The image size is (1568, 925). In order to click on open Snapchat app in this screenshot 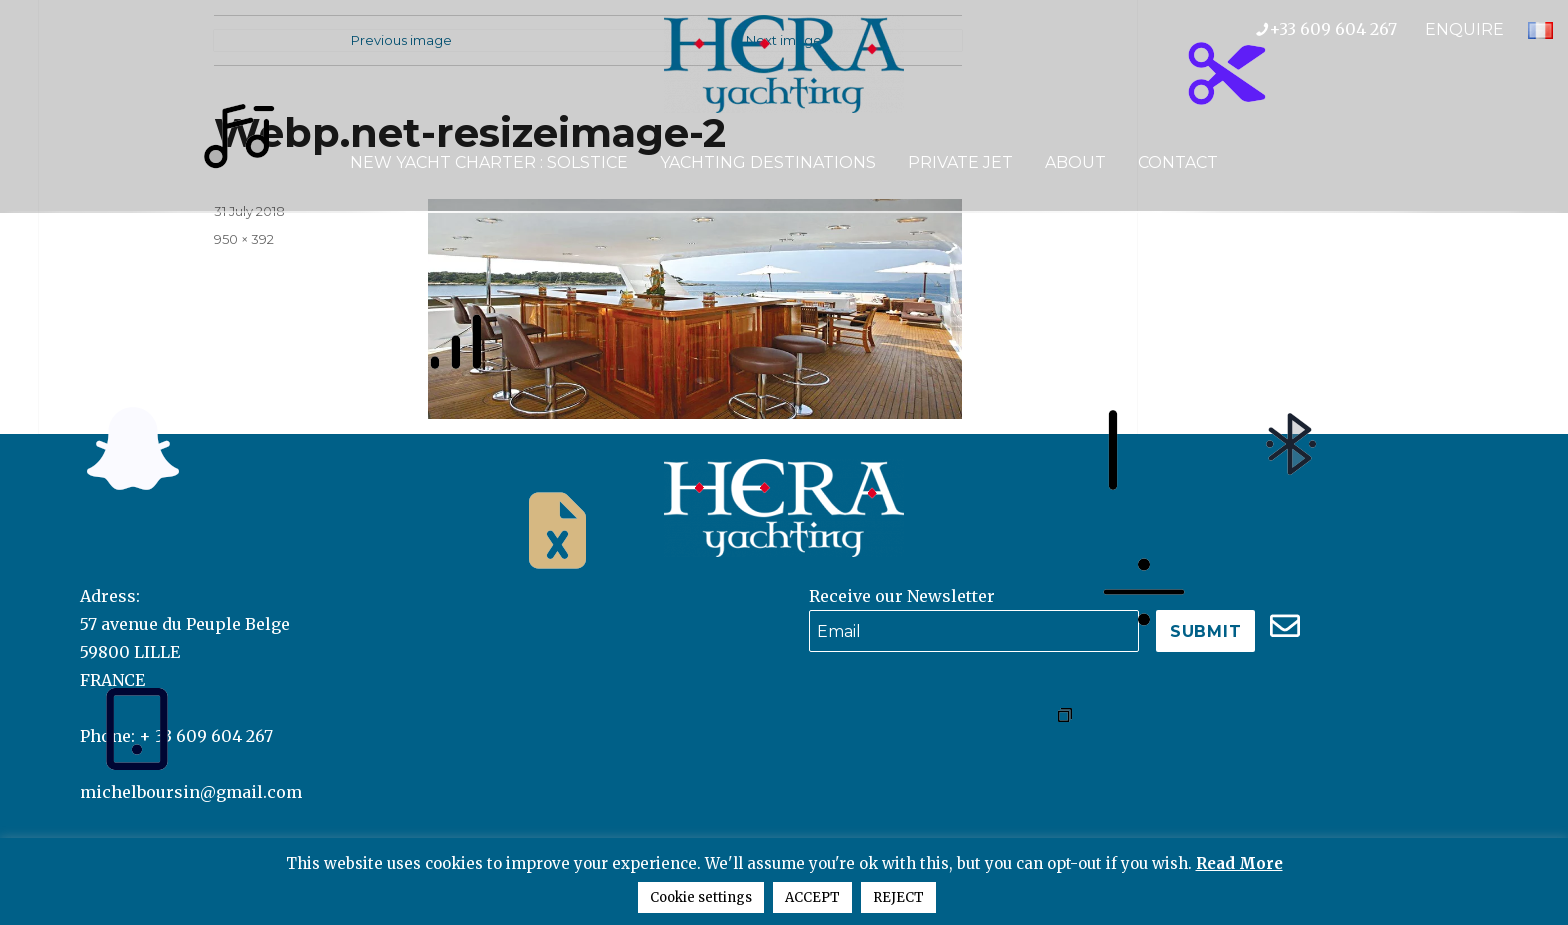, I will do `click(133, 450)`.